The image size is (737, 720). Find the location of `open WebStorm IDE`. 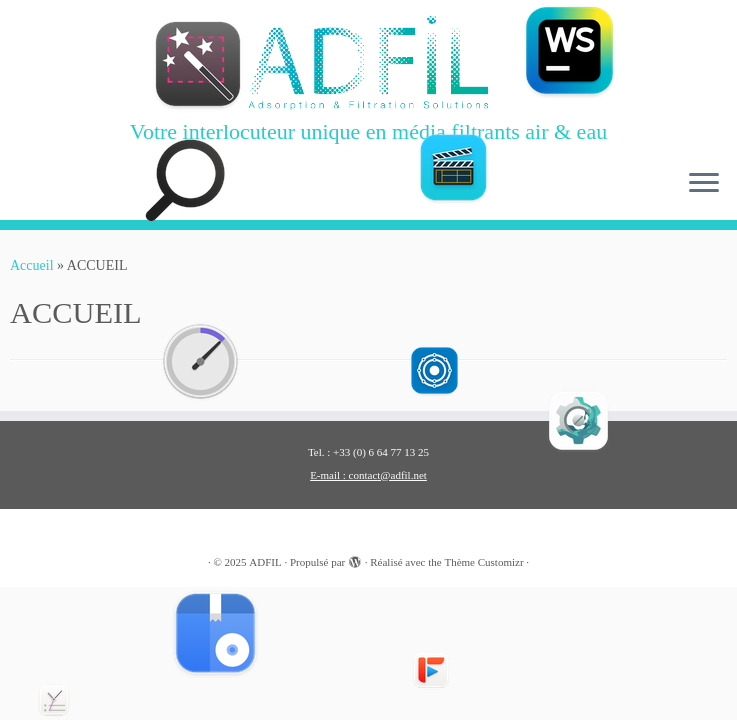

open WebStorm IDE is located at coordinates (569, 50).